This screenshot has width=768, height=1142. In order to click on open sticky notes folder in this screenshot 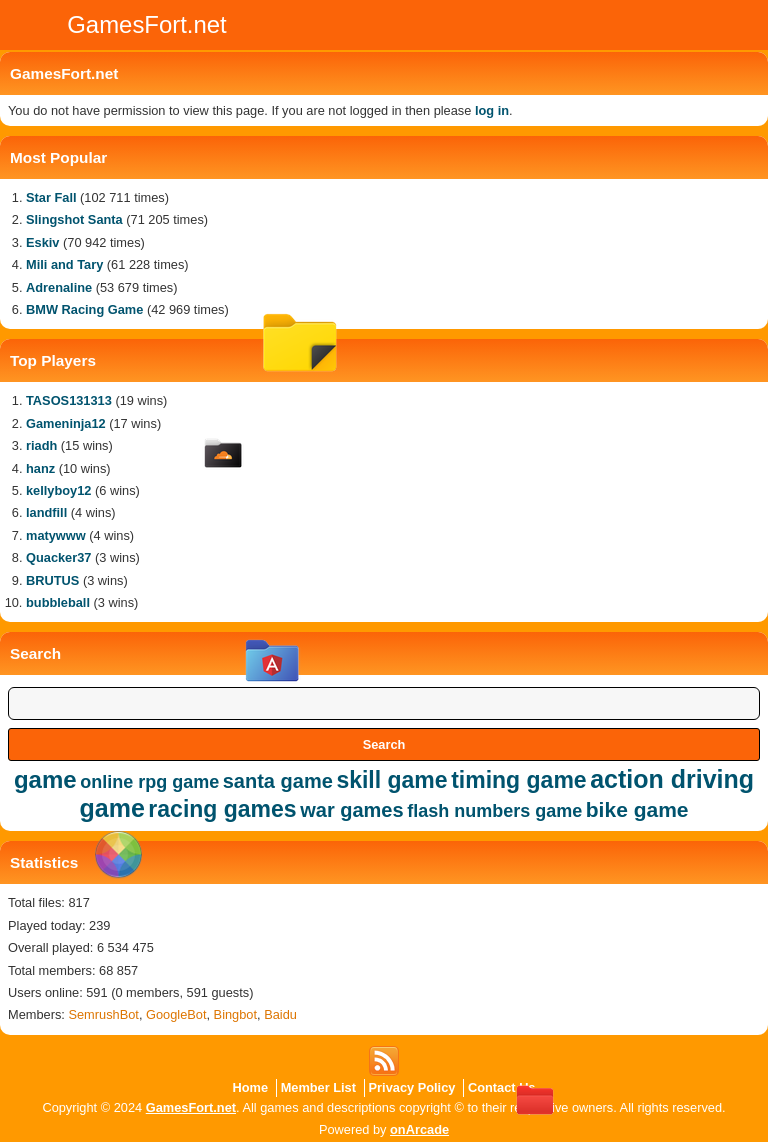, I will do `click(299, 344)`.